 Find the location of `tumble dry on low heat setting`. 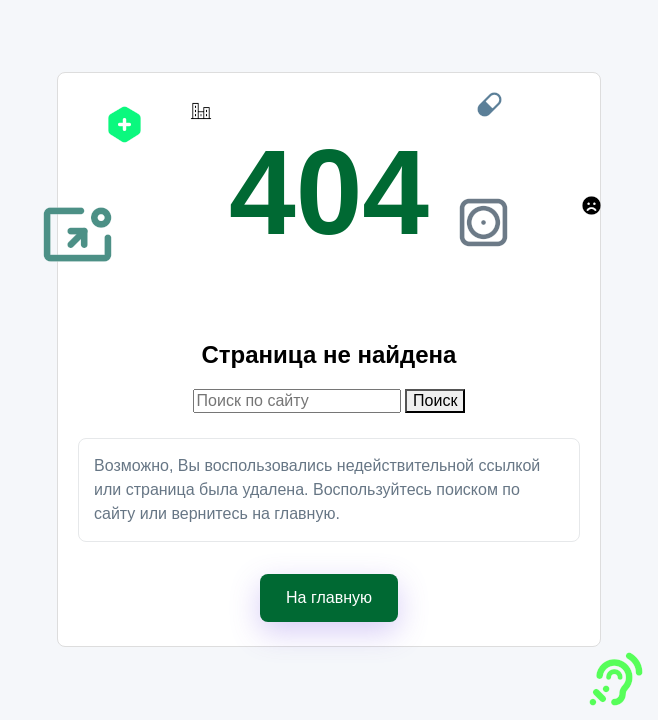

tumble dry on low heat setting is located at coordinates (483, 222).